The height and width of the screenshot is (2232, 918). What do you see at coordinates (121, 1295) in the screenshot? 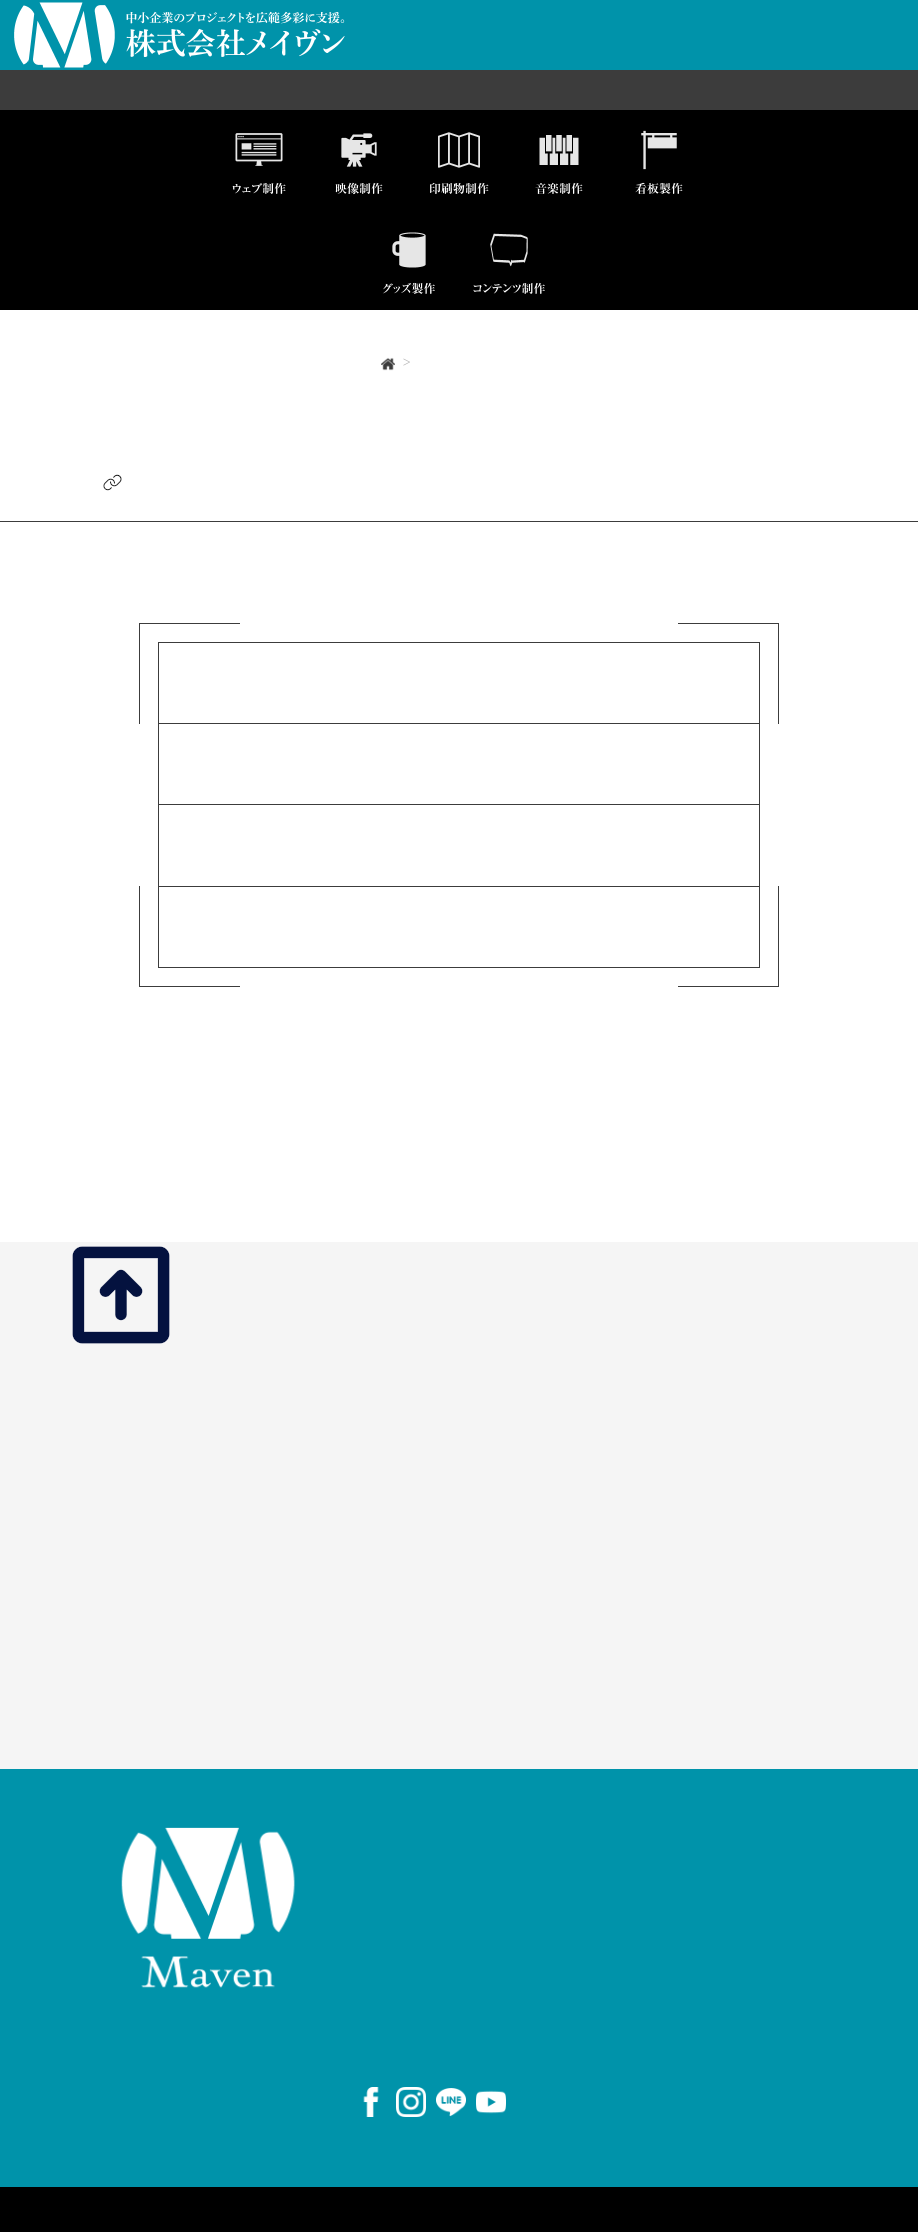
I see `upload a file or document` at bounding box center [121, 1295].